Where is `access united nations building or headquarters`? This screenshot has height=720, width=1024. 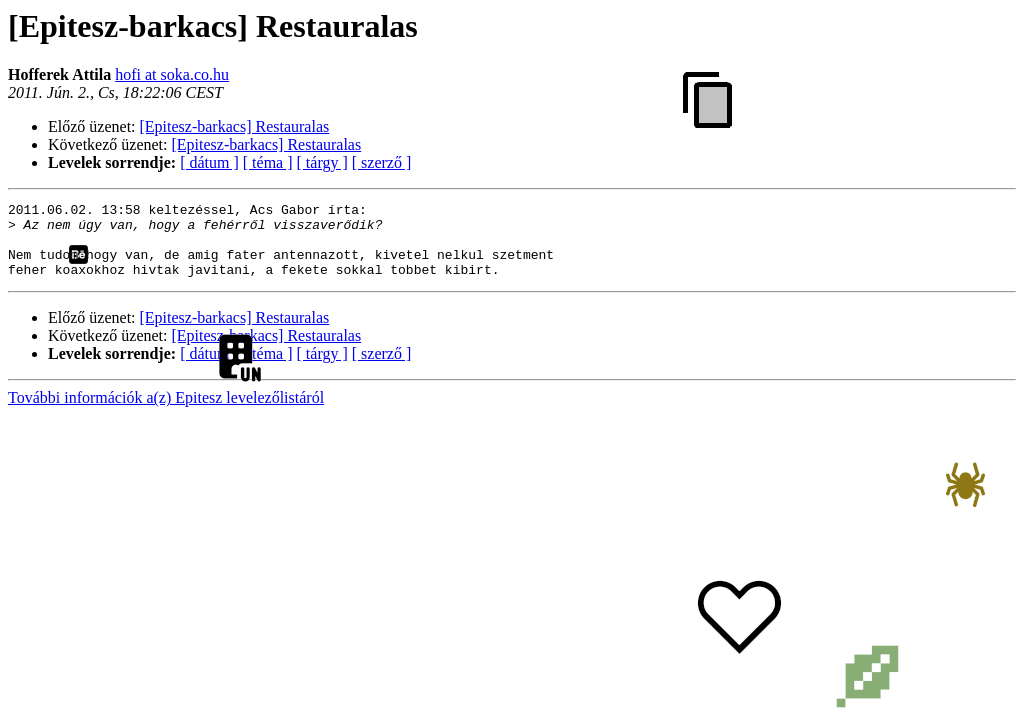 access united nations building or headquarters is located at coordinates (238, 356).